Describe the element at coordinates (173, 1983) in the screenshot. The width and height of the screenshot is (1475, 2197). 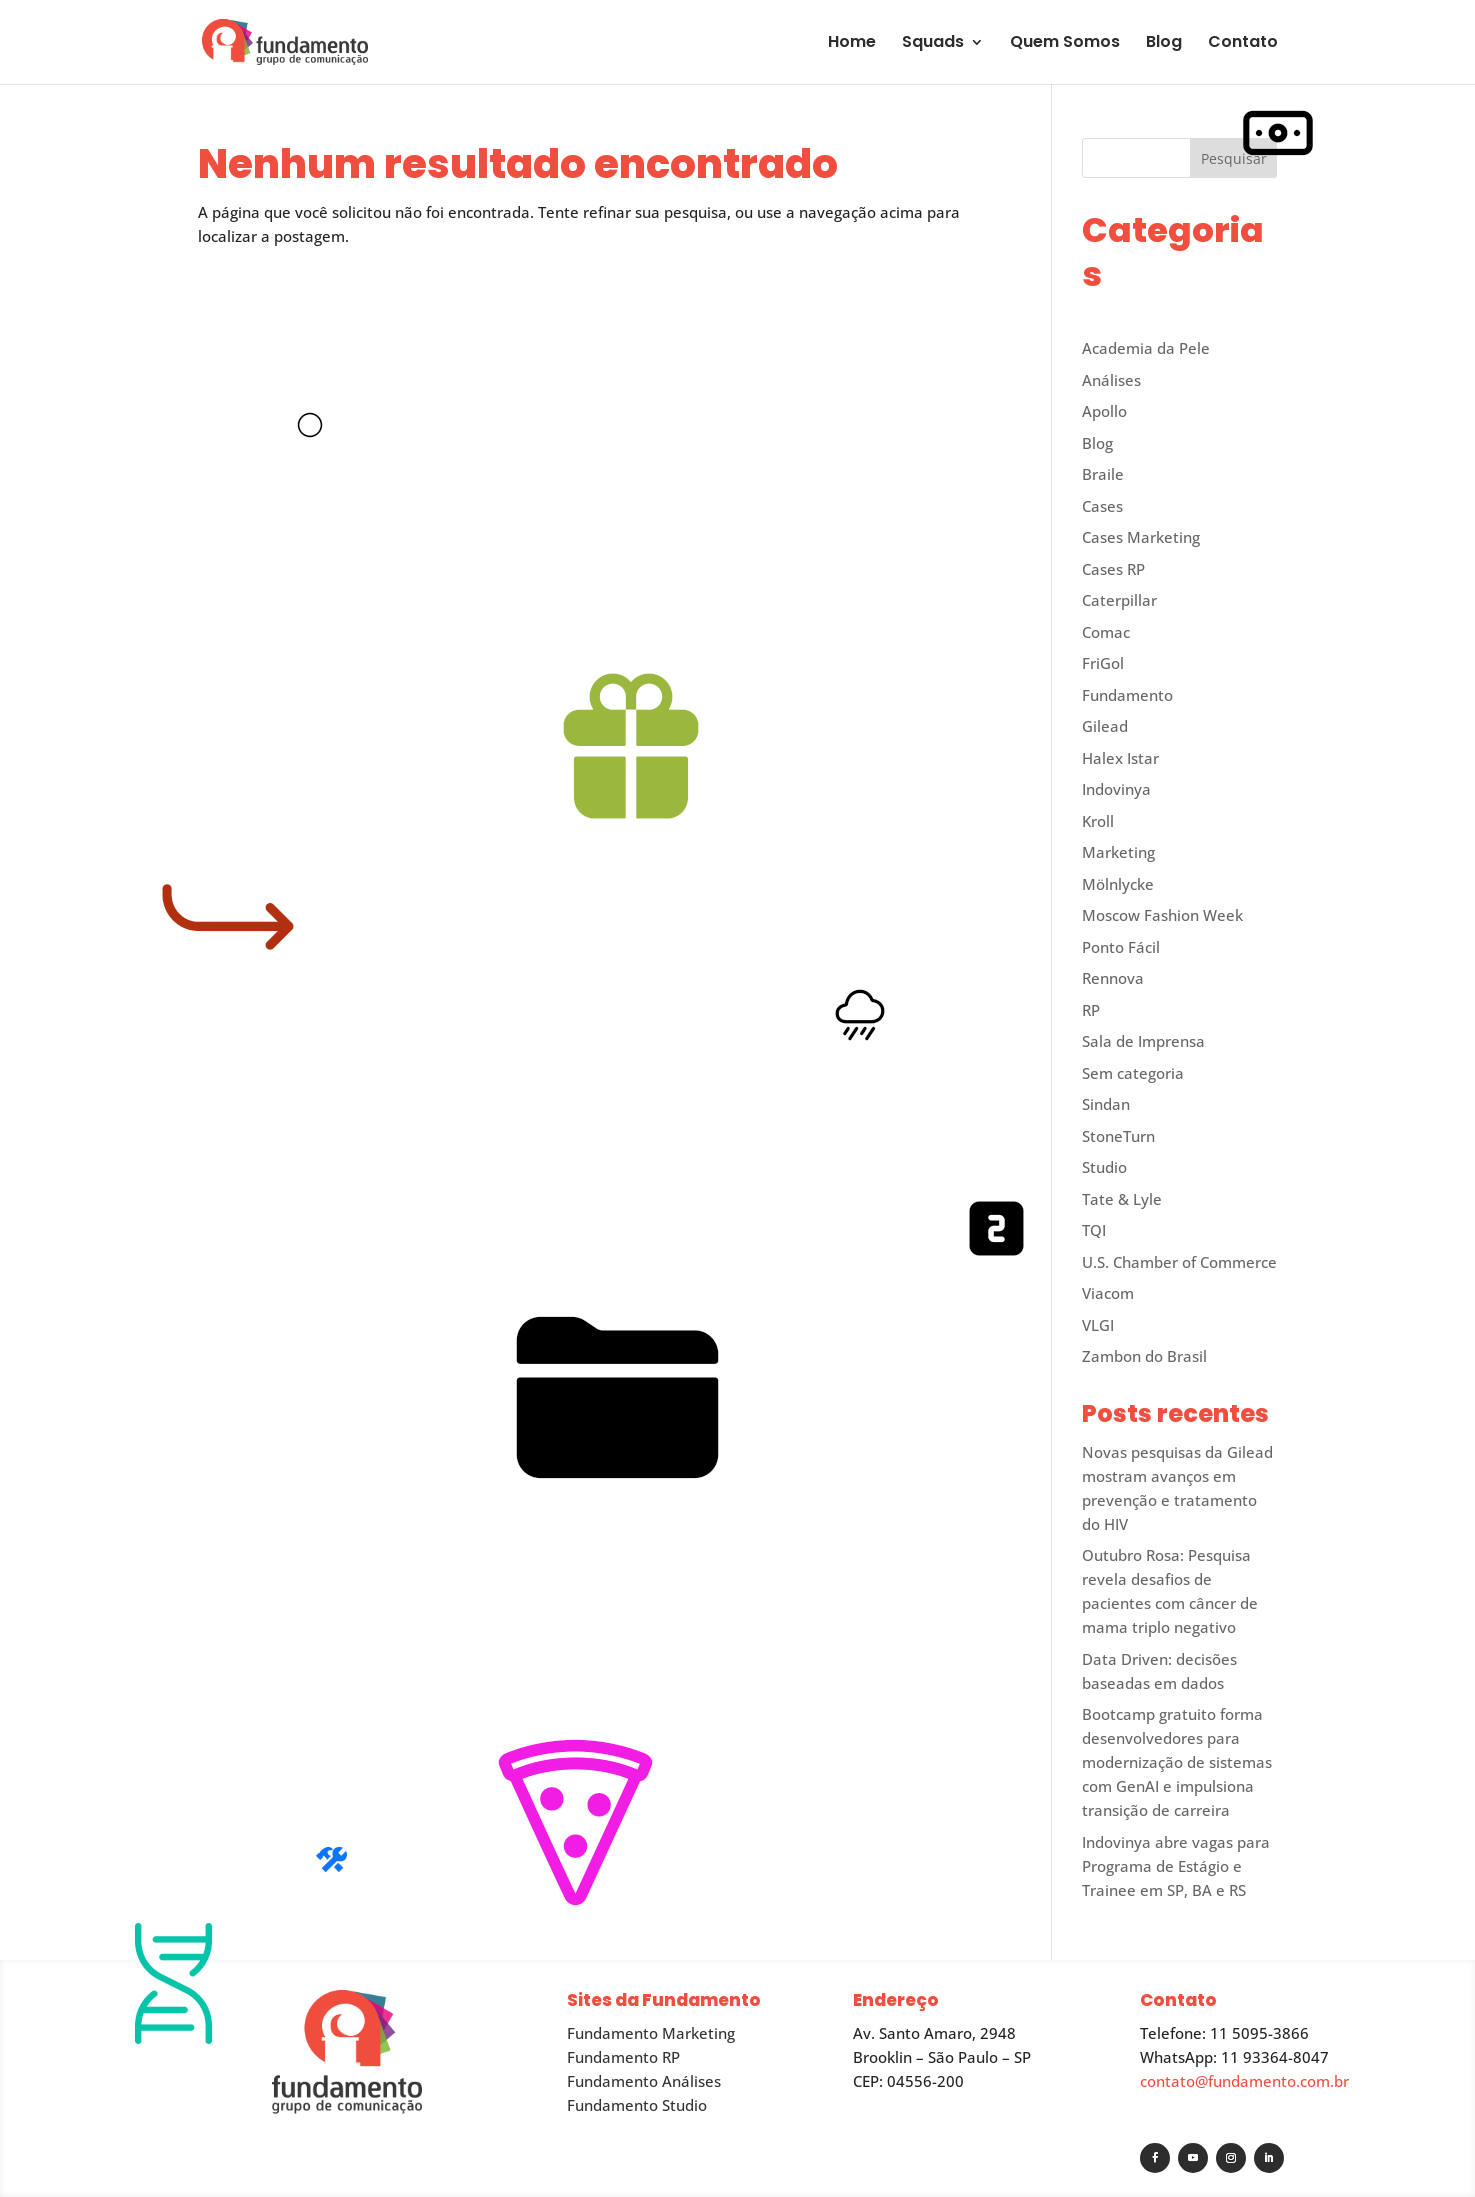
I see `access genetics or DNA-related features` at that location.